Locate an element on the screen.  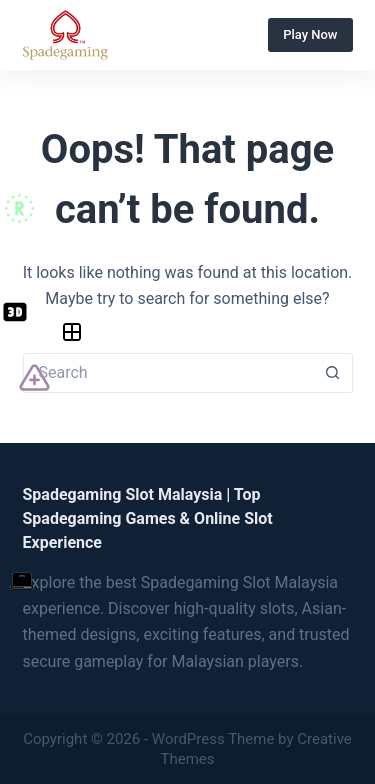
indicates 3D content or viewing mode is located at coordinates (15, 312).